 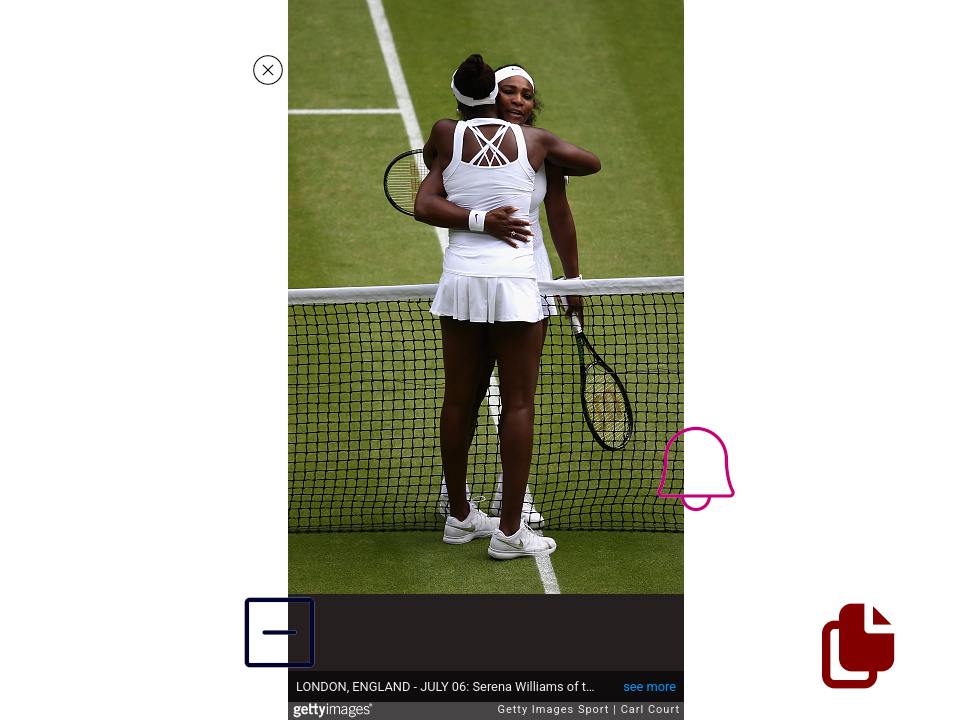 What do you see at coordinates (279, 632) in the screenshot?
I see `remove or collapse an item` at bounding box center [279, 632].